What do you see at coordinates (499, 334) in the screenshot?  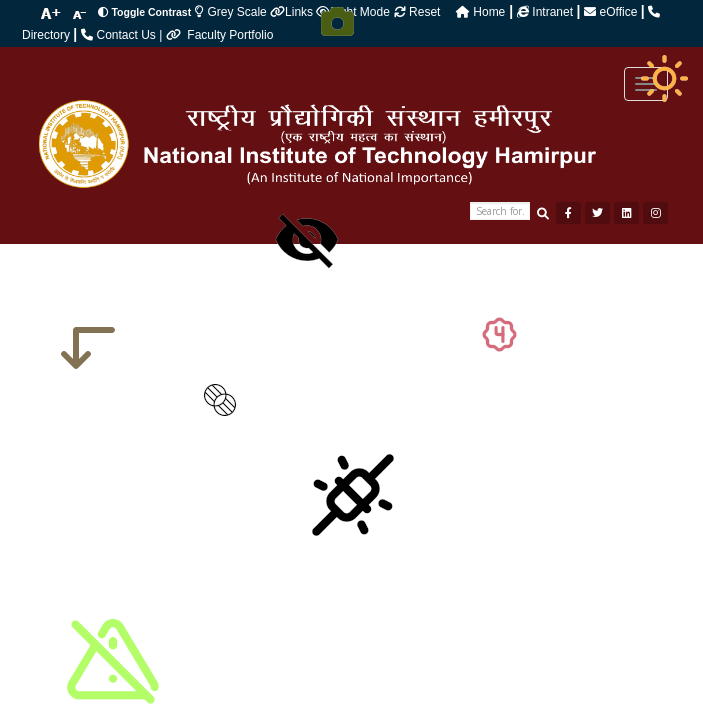 I see `indicates a fourth-place ranking or position` at bounding box center [499, 334].